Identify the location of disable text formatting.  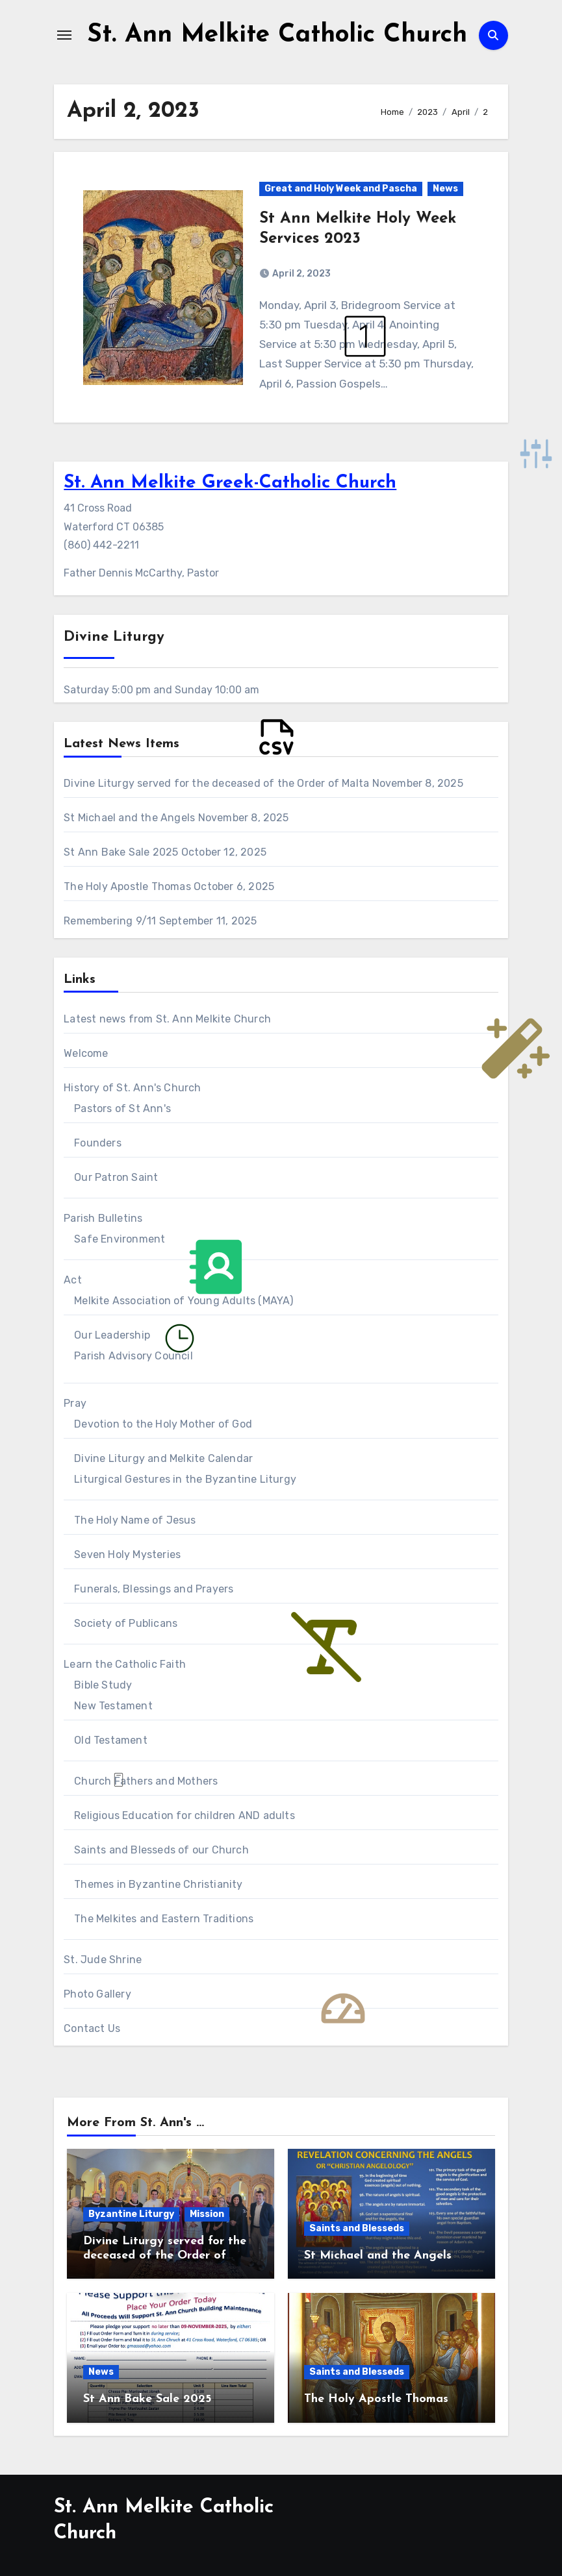
(326, 1647).